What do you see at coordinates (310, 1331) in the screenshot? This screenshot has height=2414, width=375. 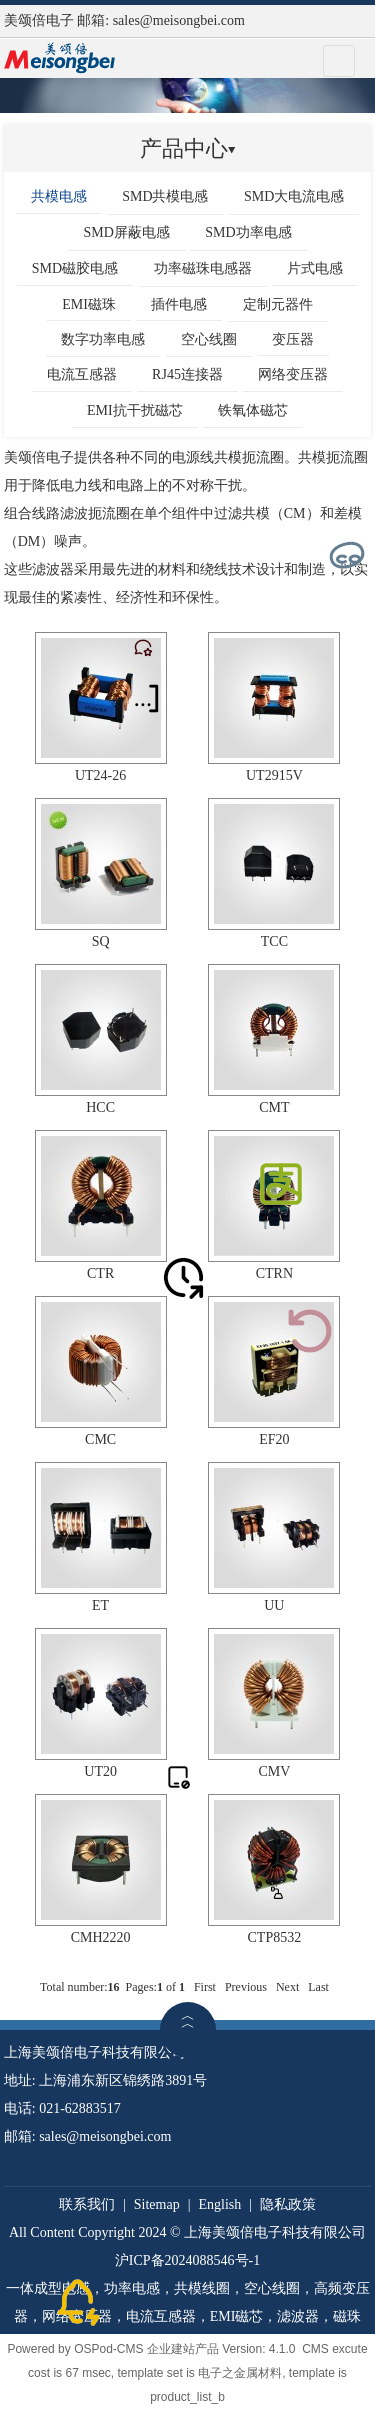 I see `undo the last action` at bounding box center [310, 1331].